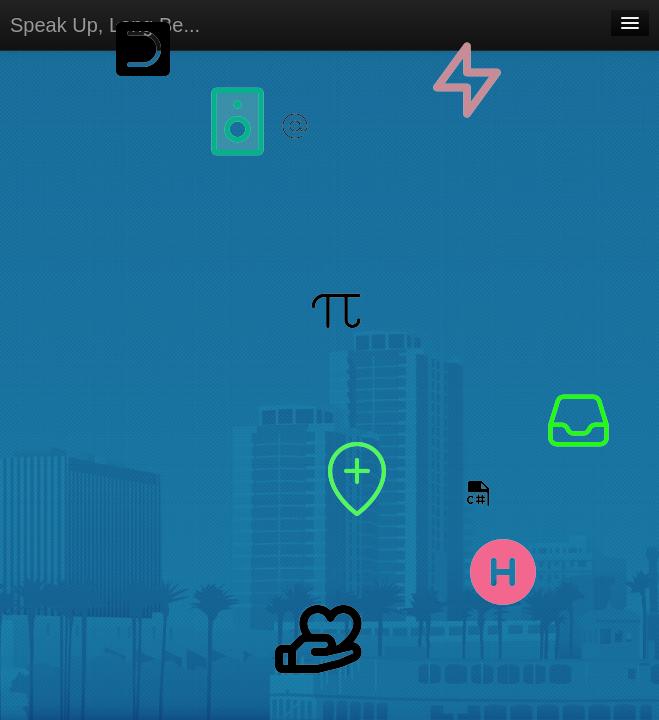 The height and width of the screenshot is (720, 659). What do you see at coordinates (503, 572) in the screenshot?
I see `indicates a hospital or medical facility nearby` at bounding box center [503, 572].